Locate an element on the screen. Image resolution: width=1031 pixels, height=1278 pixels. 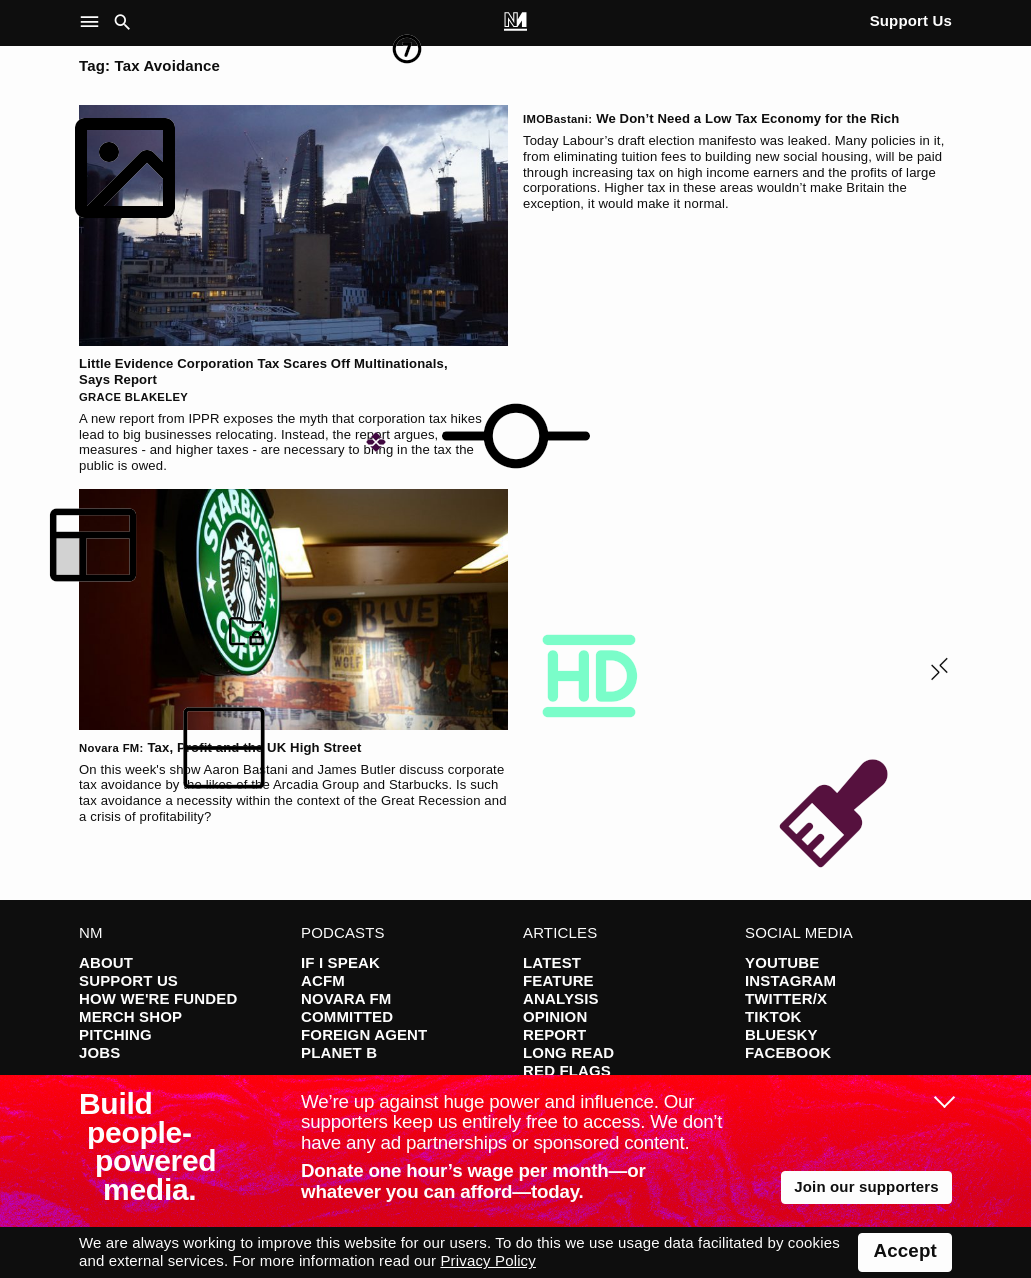
indicates step 7 in a numbered sequence is located at coordinates (407, 49).